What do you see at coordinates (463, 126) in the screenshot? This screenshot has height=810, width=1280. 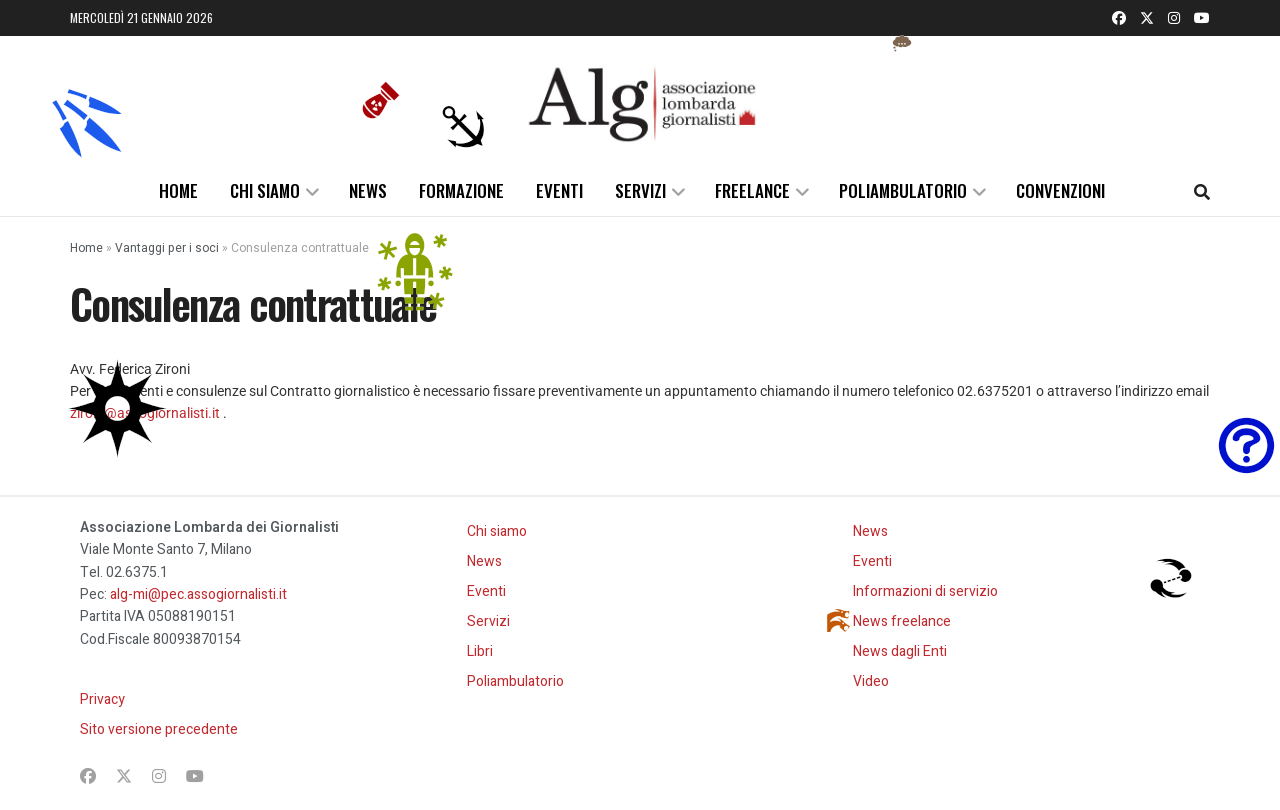 I see `navigate to maritime or nautical settings` at bounding box center [463, 126].